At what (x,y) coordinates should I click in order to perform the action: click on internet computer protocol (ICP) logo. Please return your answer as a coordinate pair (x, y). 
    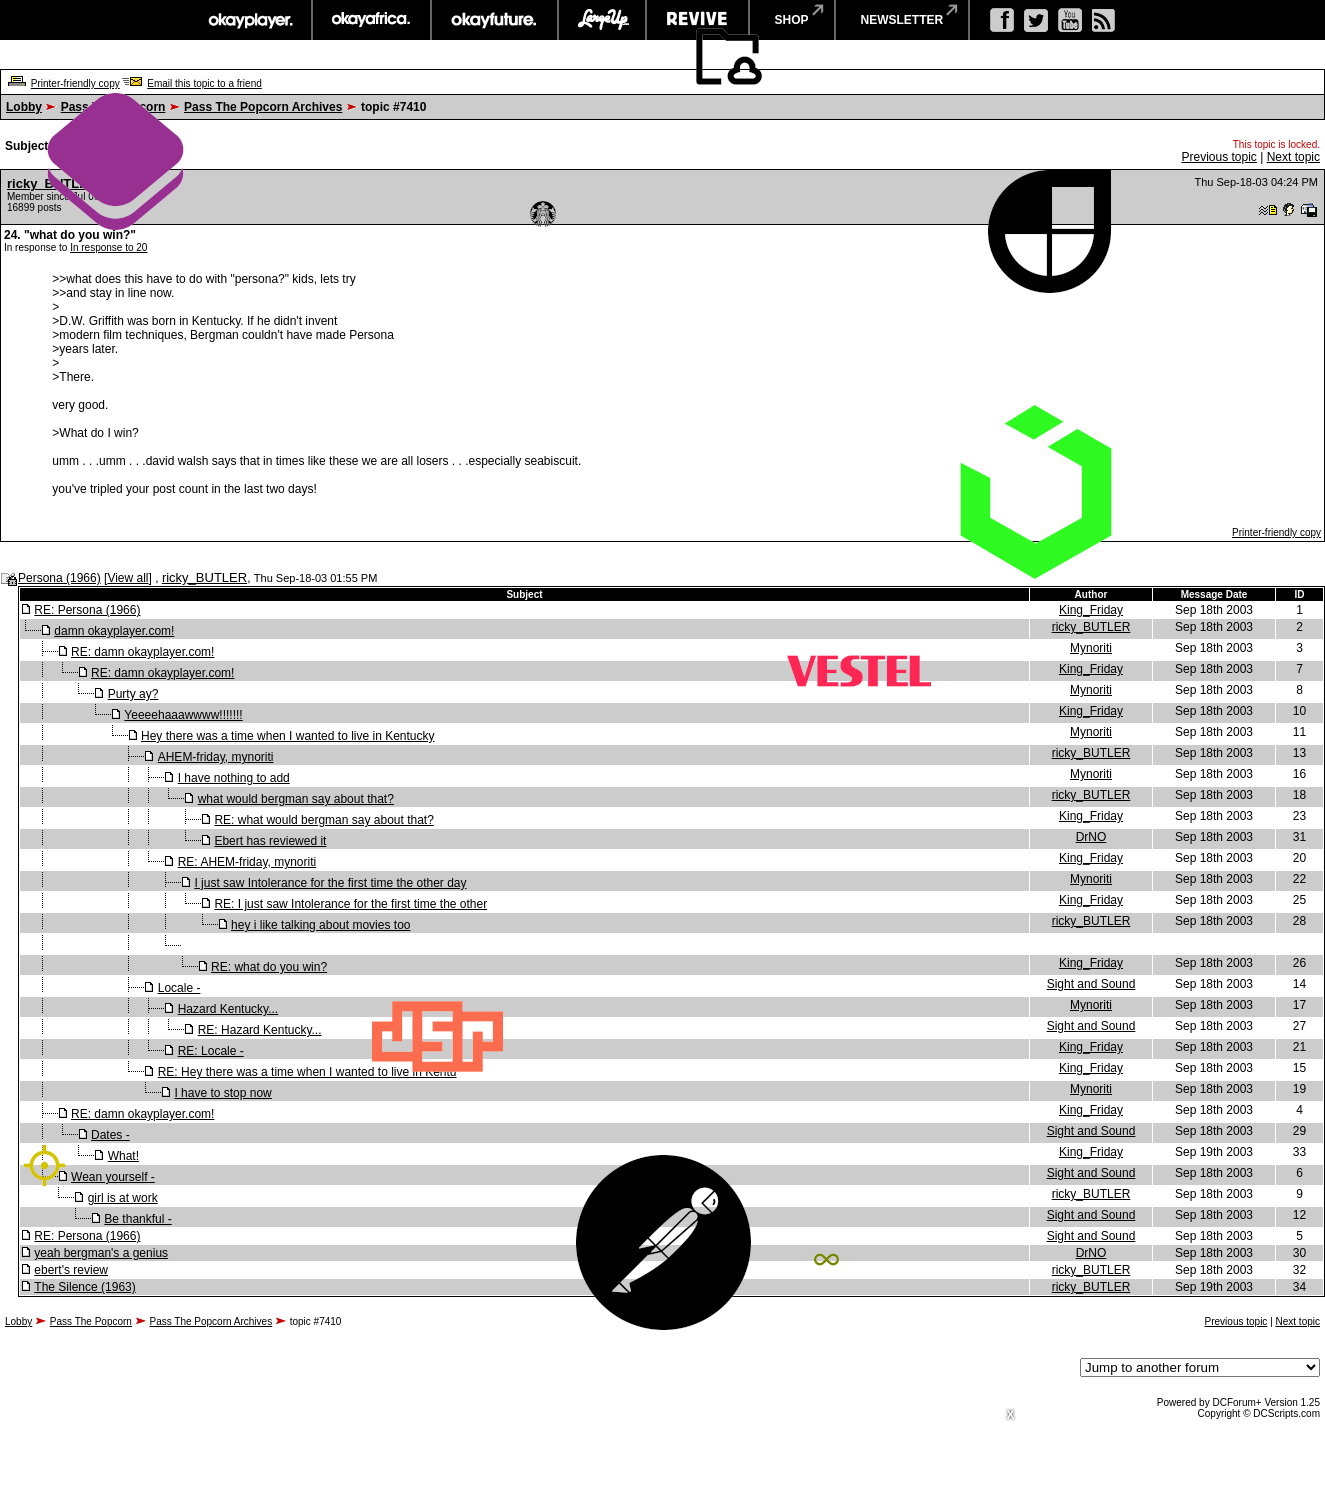
    Looking at the image, I should click on (826, 1259).